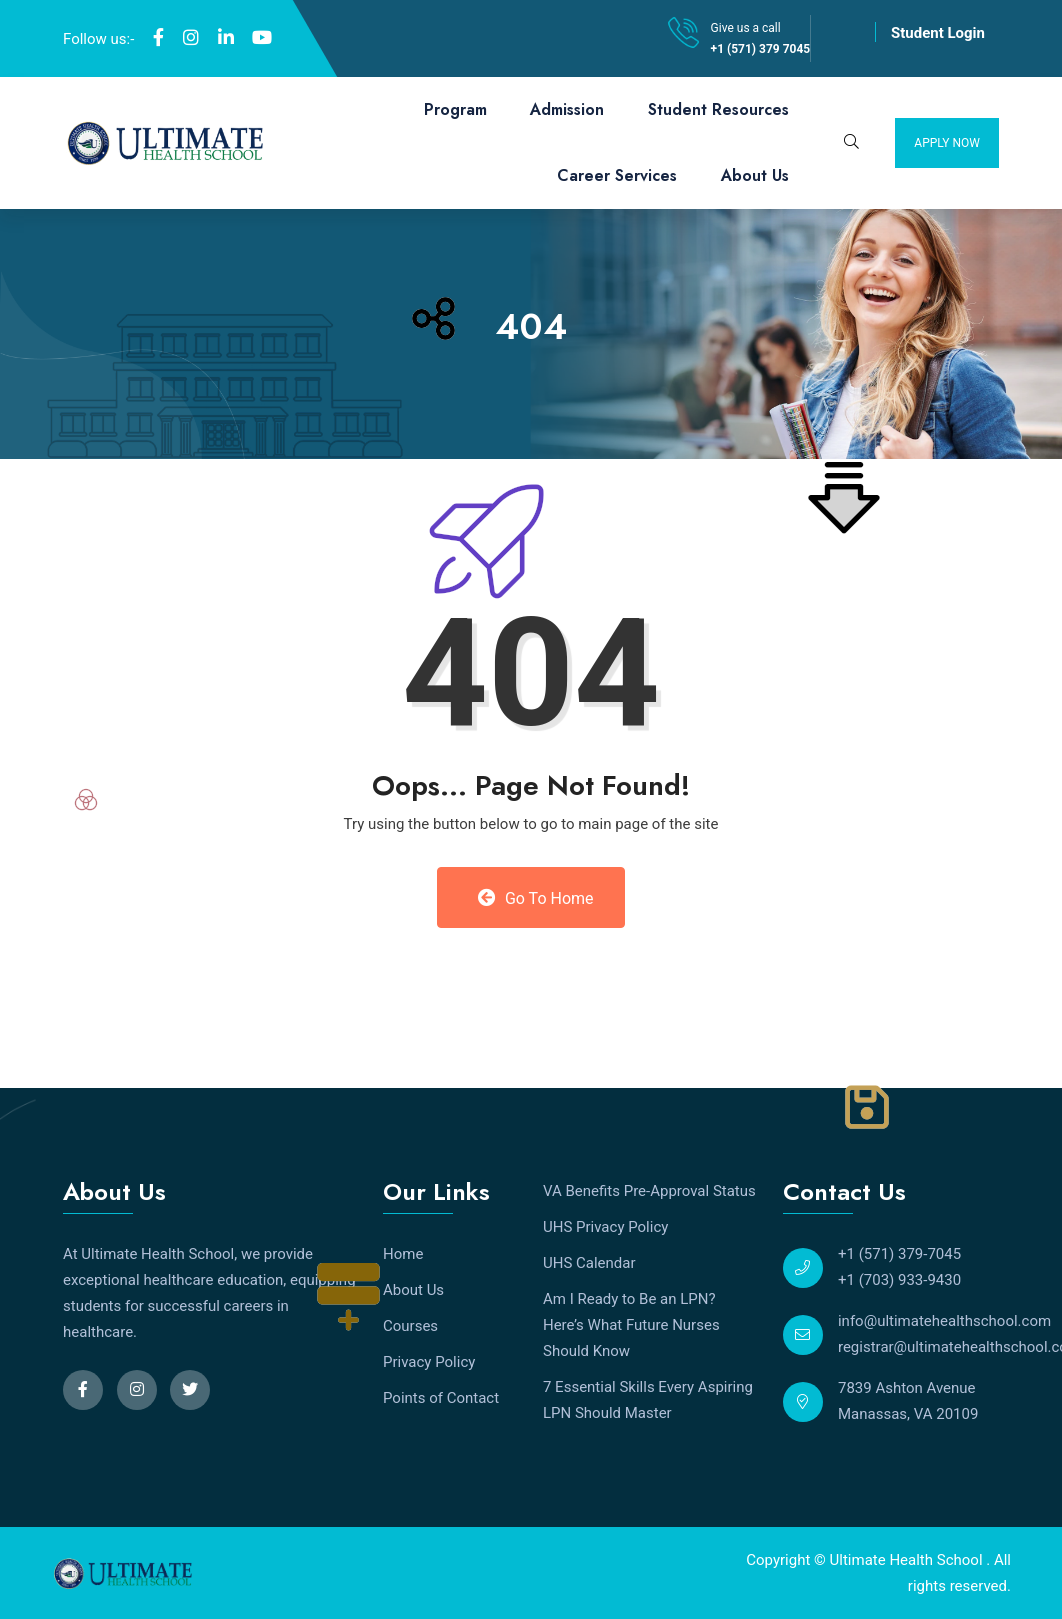 This screenshot has height=1619, width=1062. What do you see at coordinates (489, 539) in the screenshot?
I see `launch or deploy a project` at bounding box center [489, 539].